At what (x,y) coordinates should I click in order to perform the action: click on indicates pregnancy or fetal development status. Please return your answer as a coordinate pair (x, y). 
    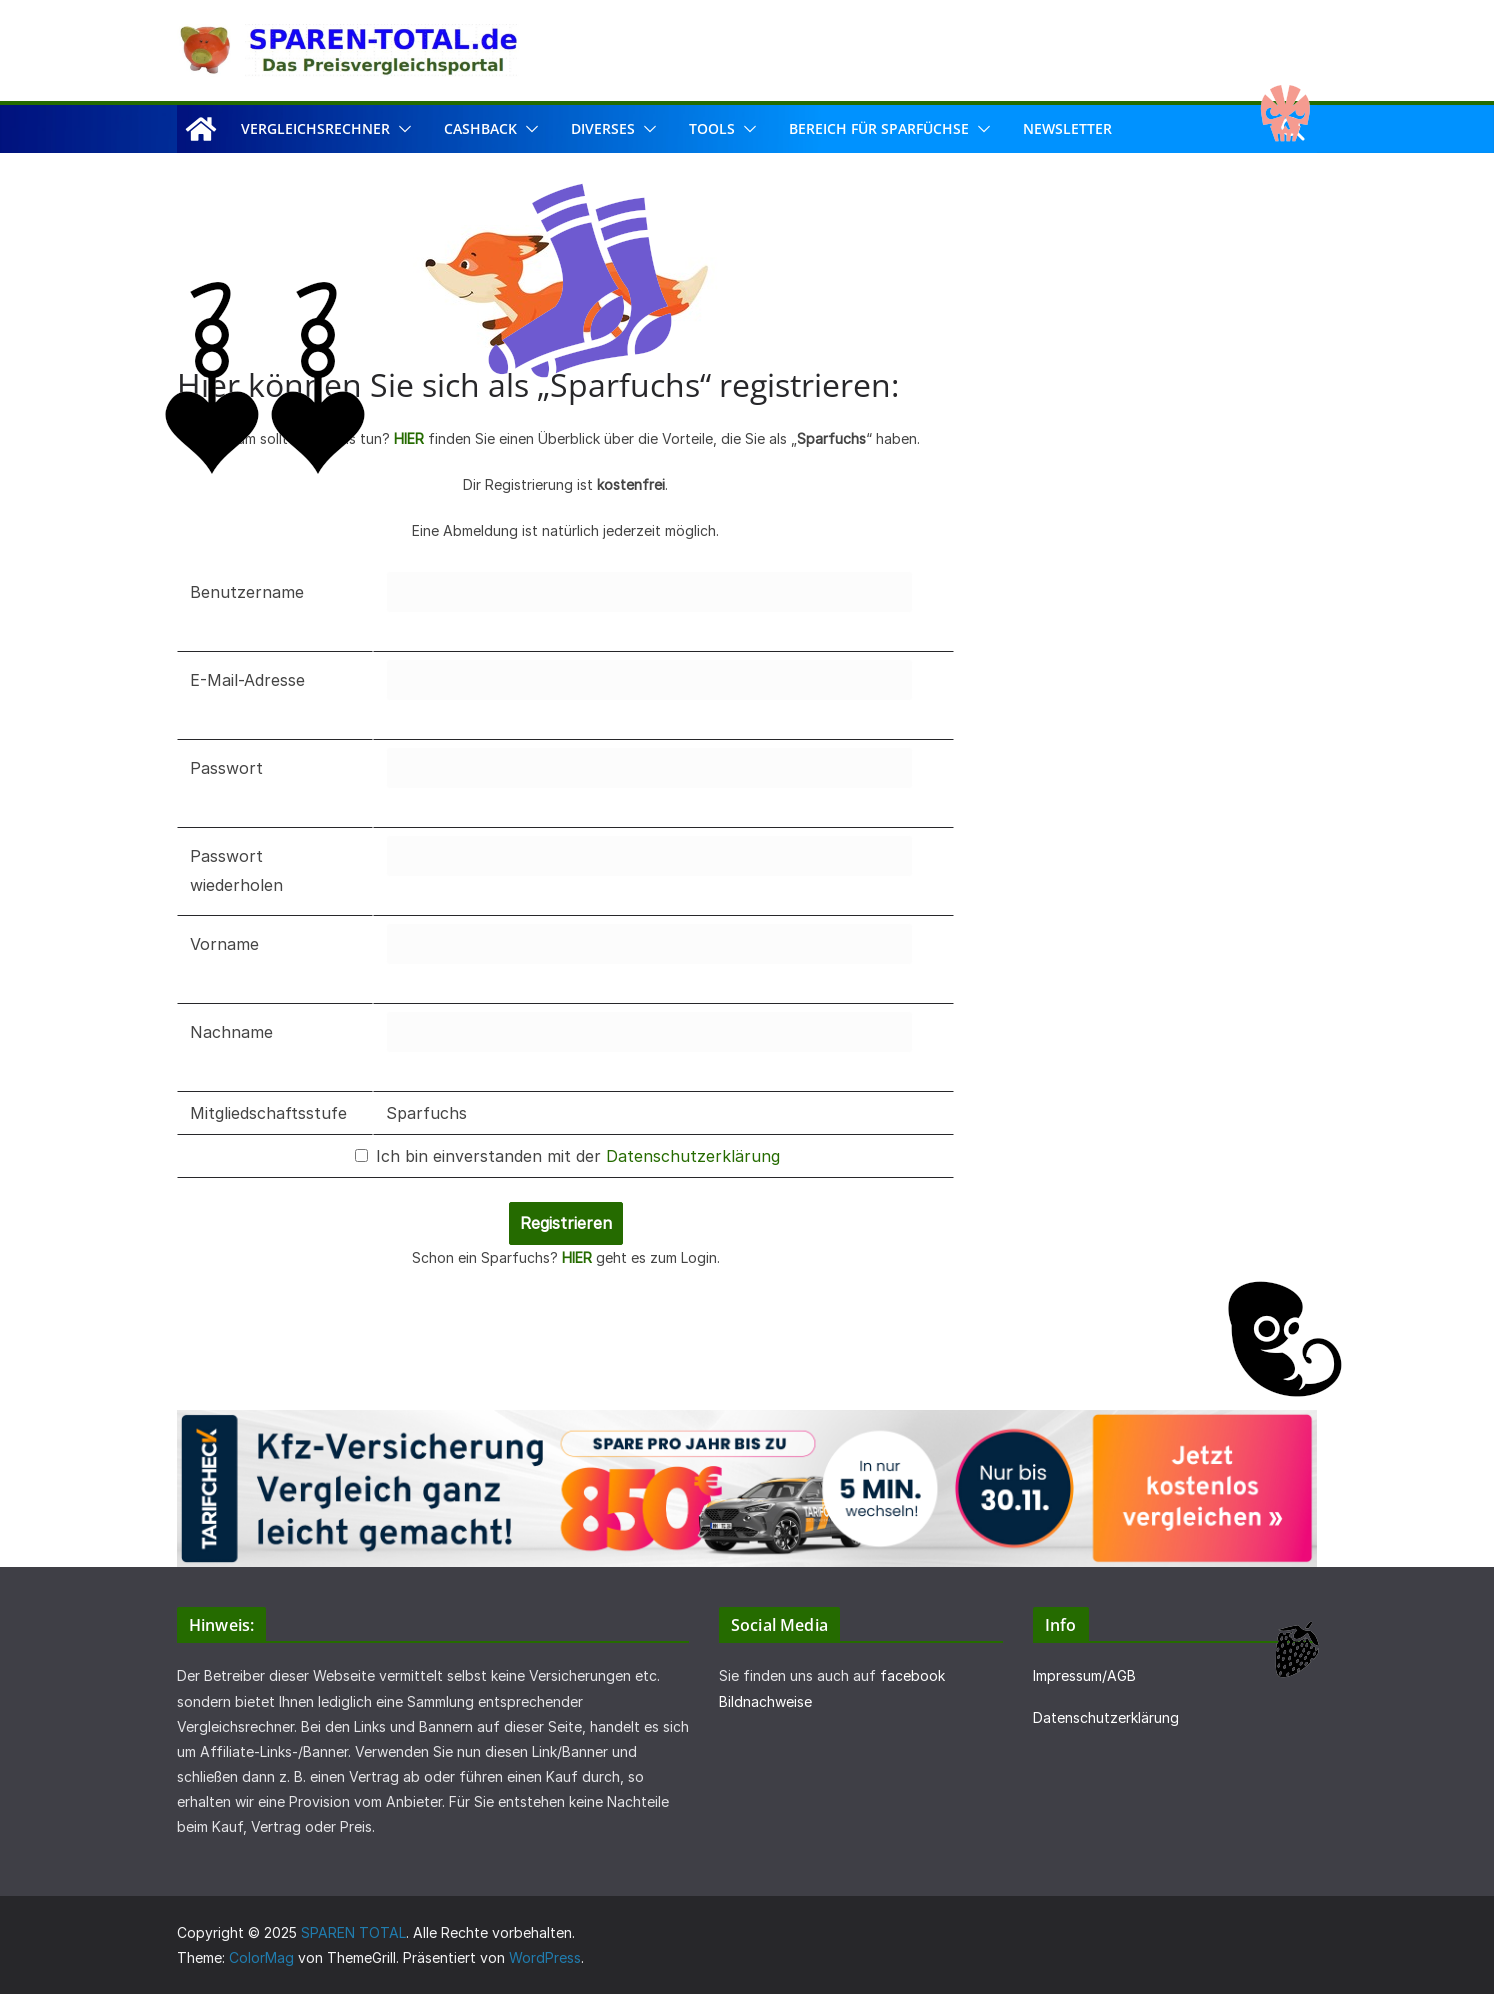
    Looking at the image, I should click on (1284, 1338).